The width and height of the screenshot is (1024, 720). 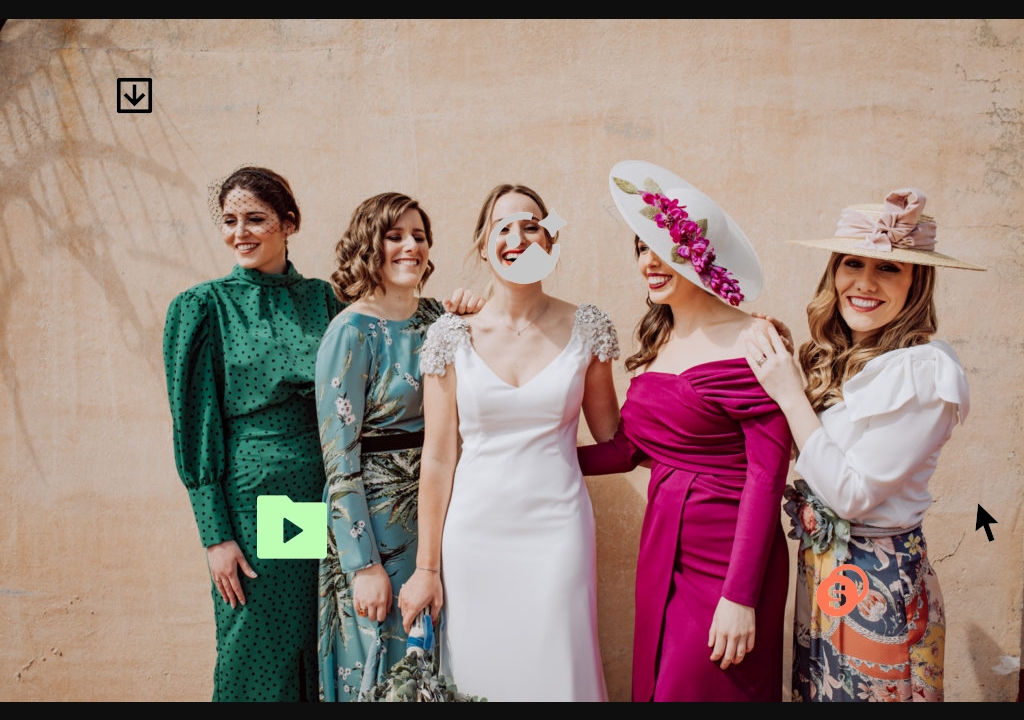 I want to click on open video folder, so click(x=292, y=527).